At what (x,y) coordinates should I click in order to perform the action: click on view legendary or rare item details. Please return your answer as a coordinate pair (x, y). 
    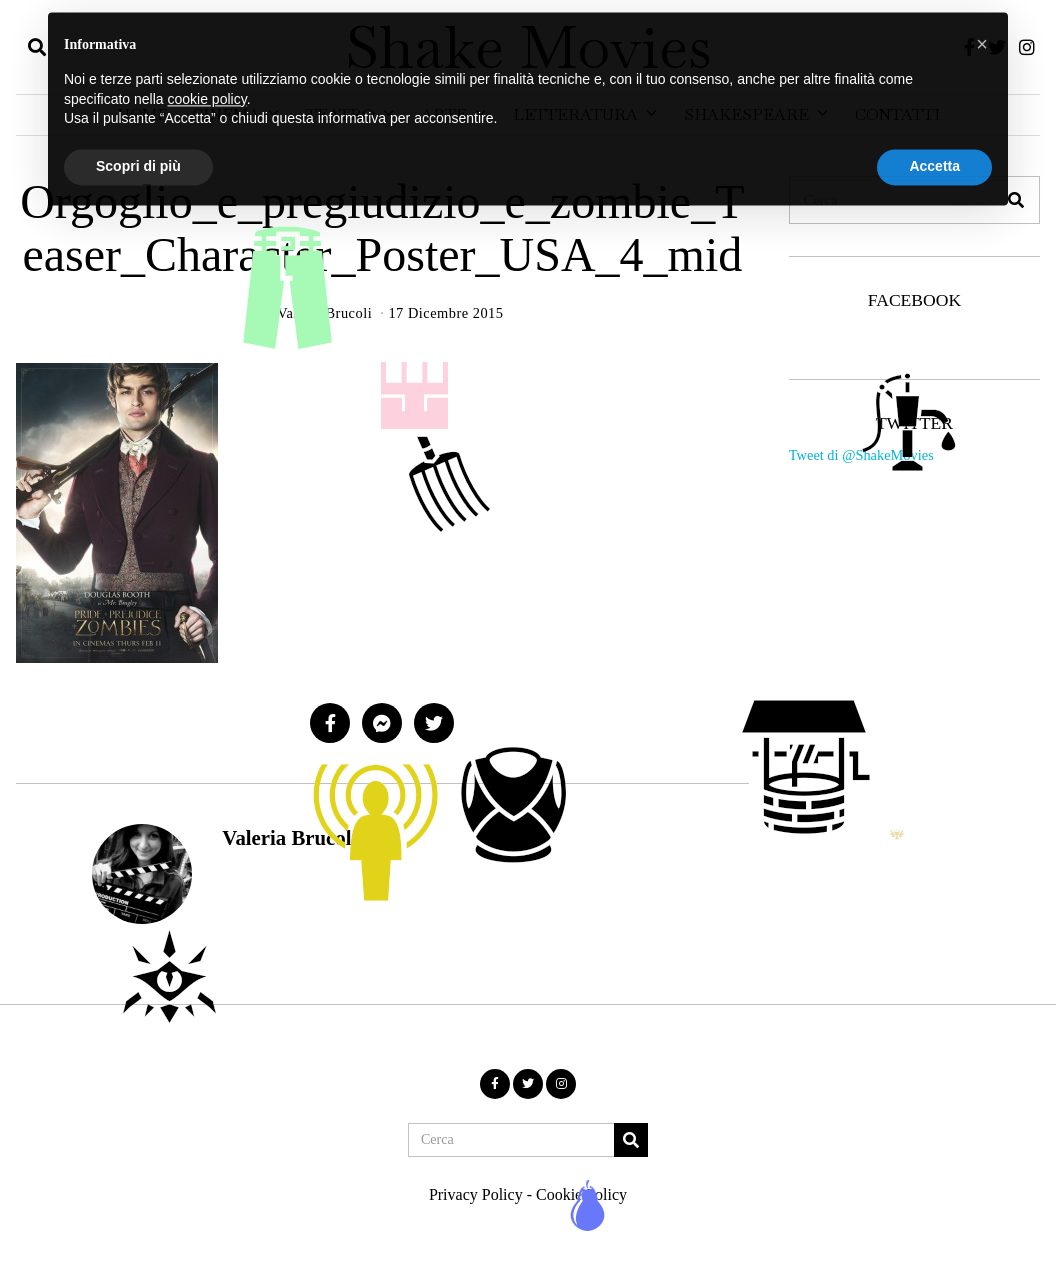
    Looking at the image, I should click on (897, 834).